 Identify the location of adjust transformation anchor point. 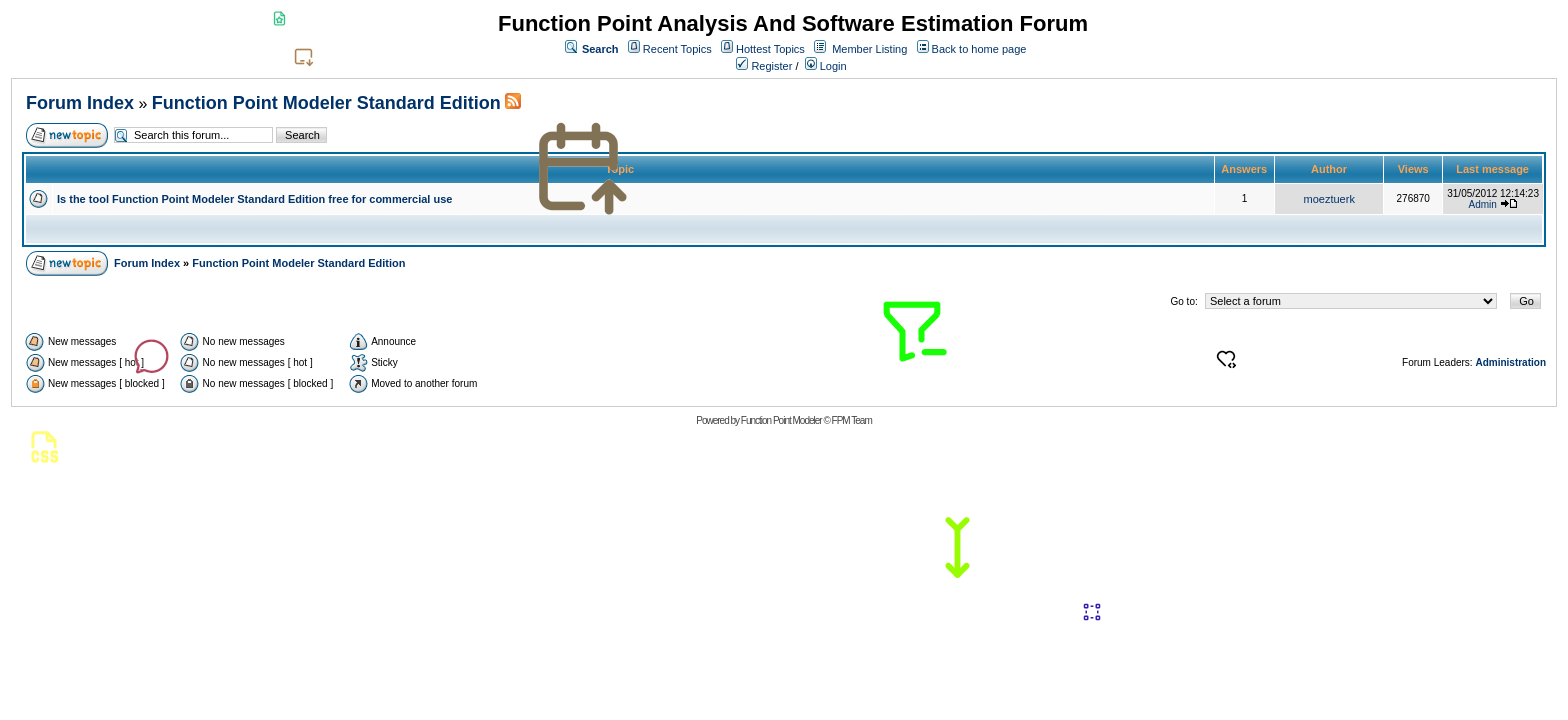
(1092, 612).